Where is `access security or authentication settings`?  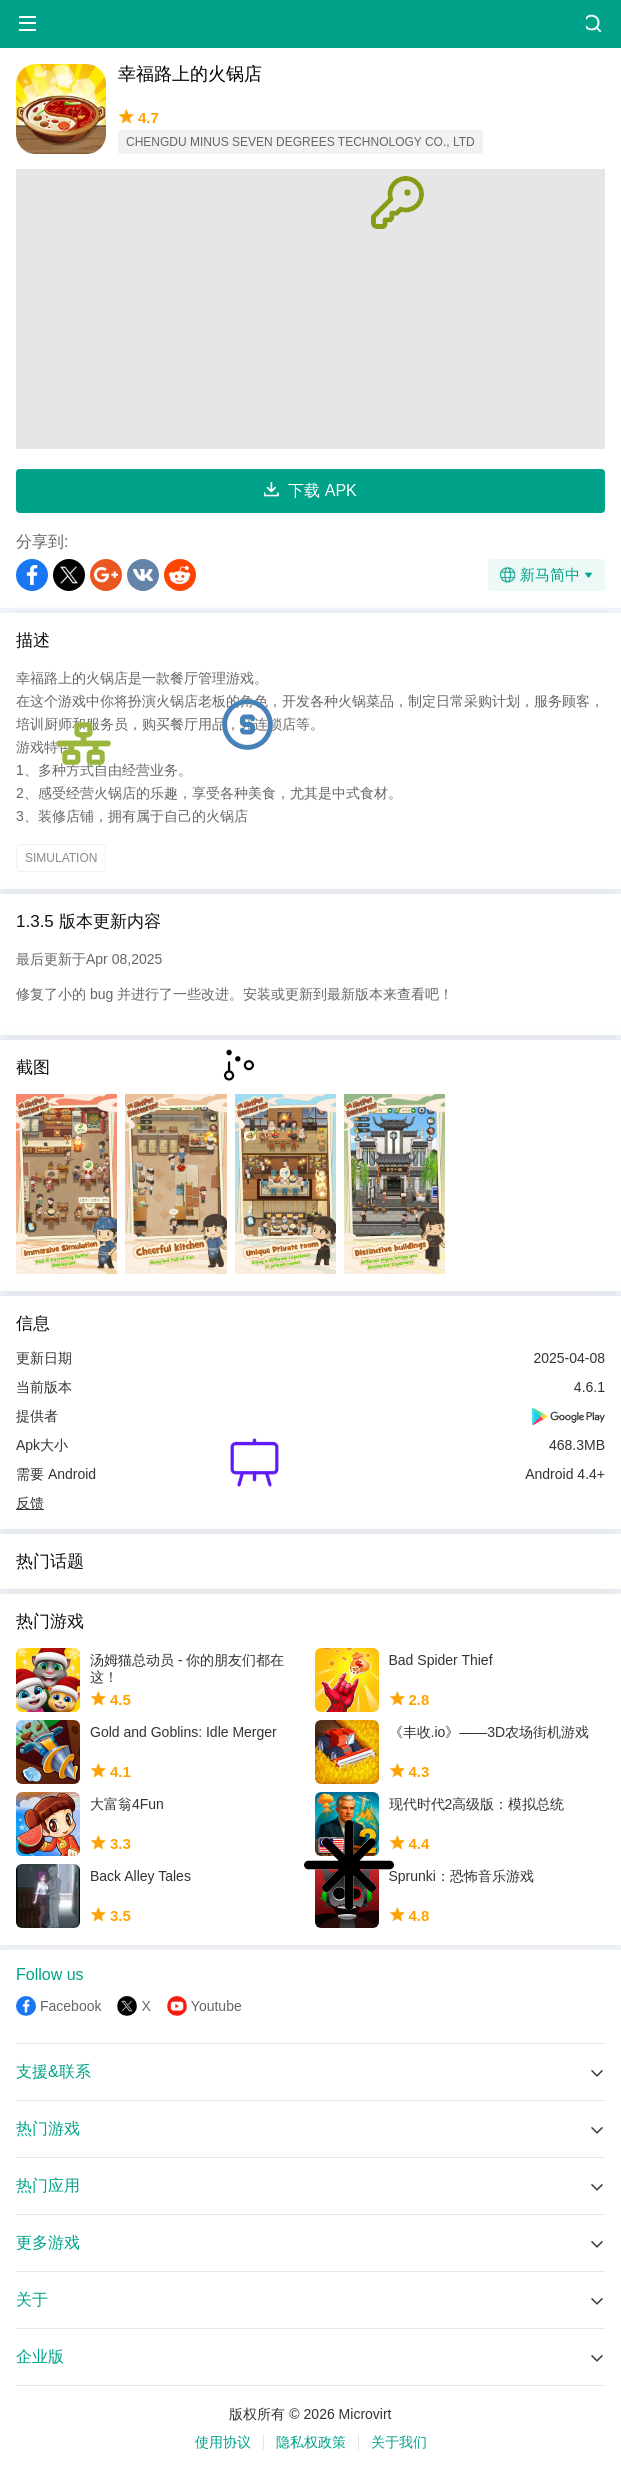 access security or authentication settings is located at coordinates (397, 202).